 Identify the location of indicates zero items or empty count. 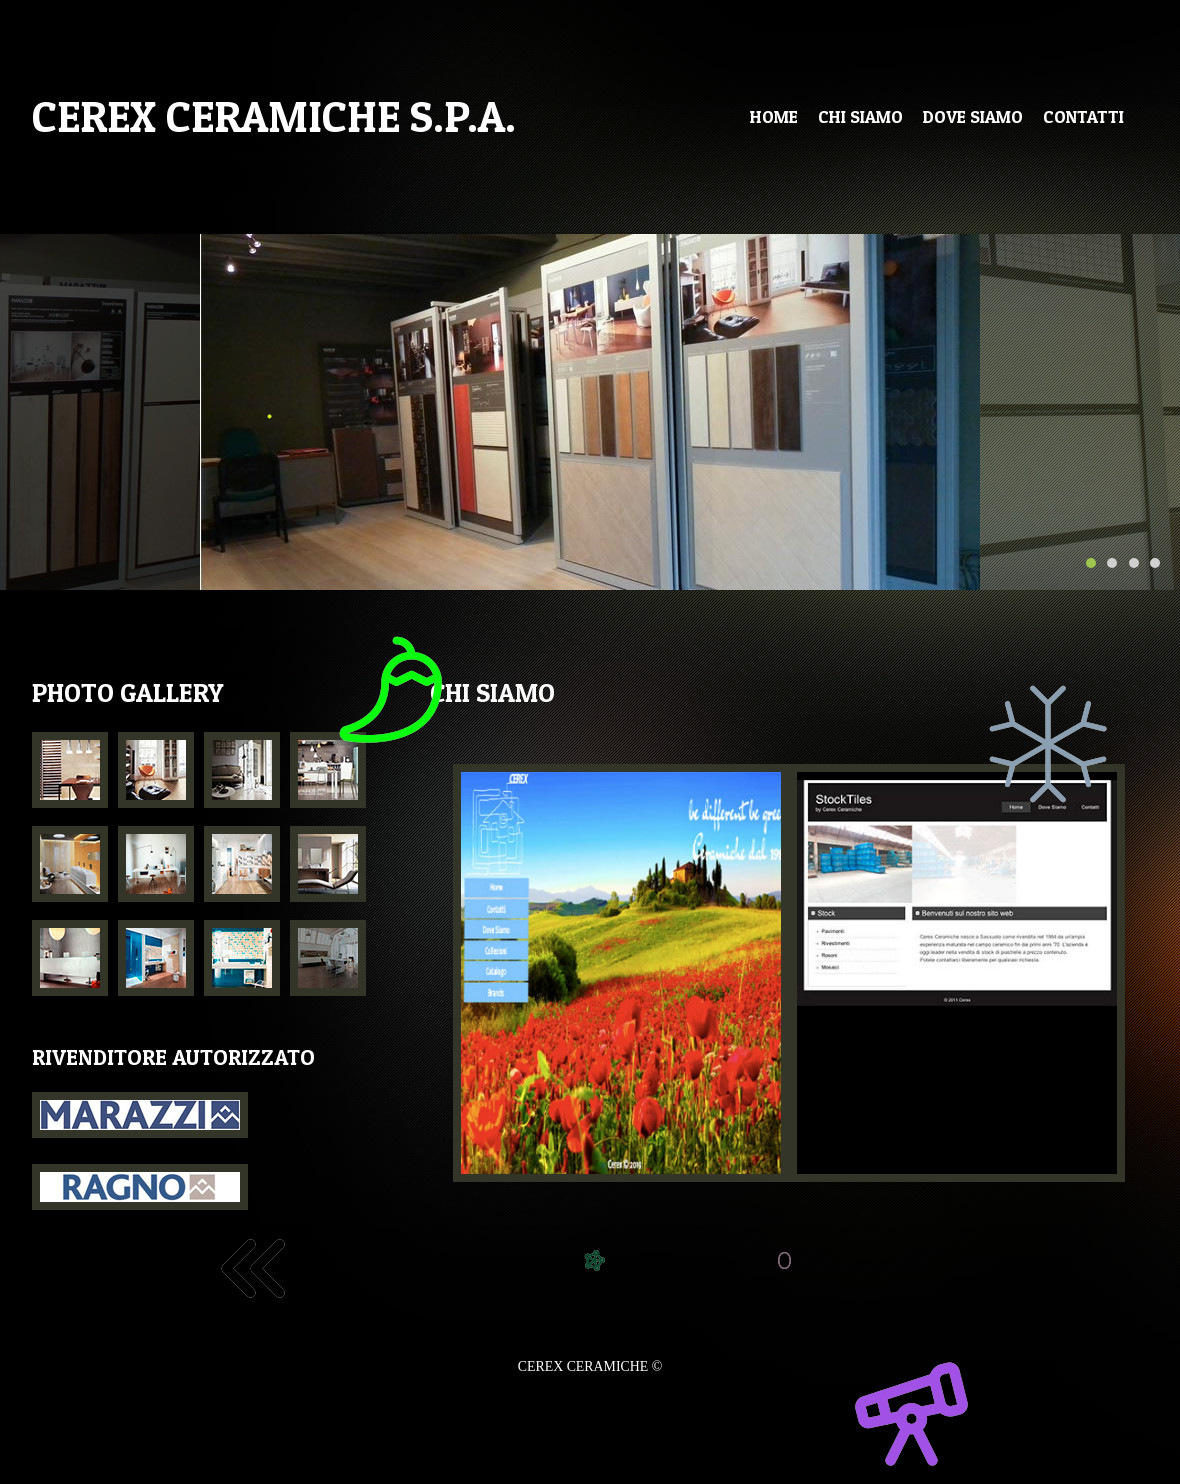
(784, 1260).